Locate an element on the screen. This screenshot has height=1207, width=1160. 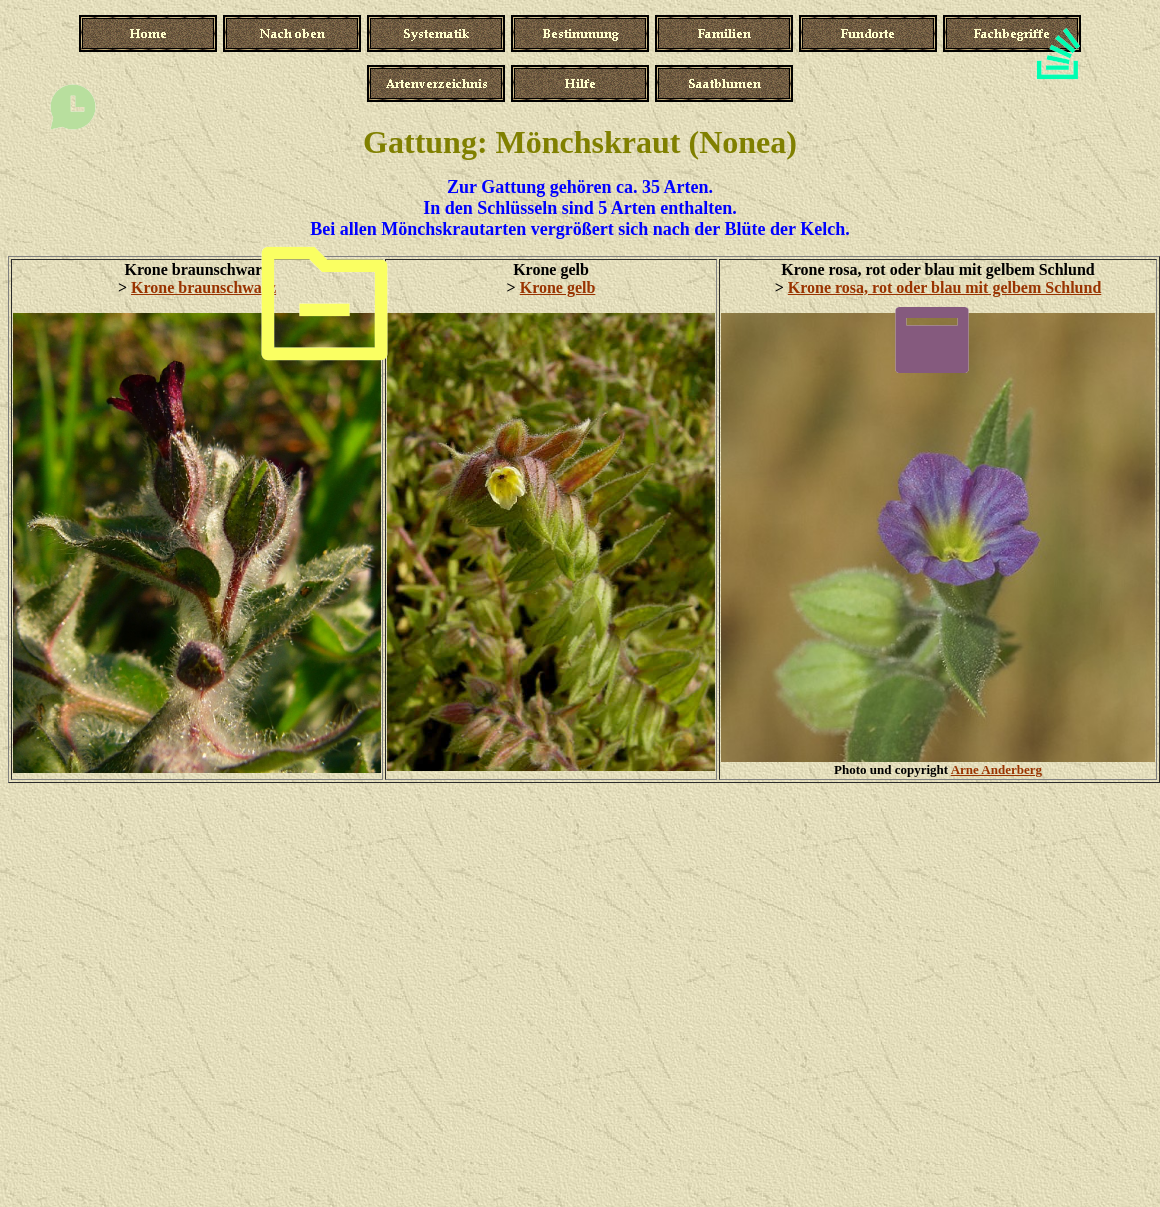
remove items from folder is located at coordinates (324, 303).